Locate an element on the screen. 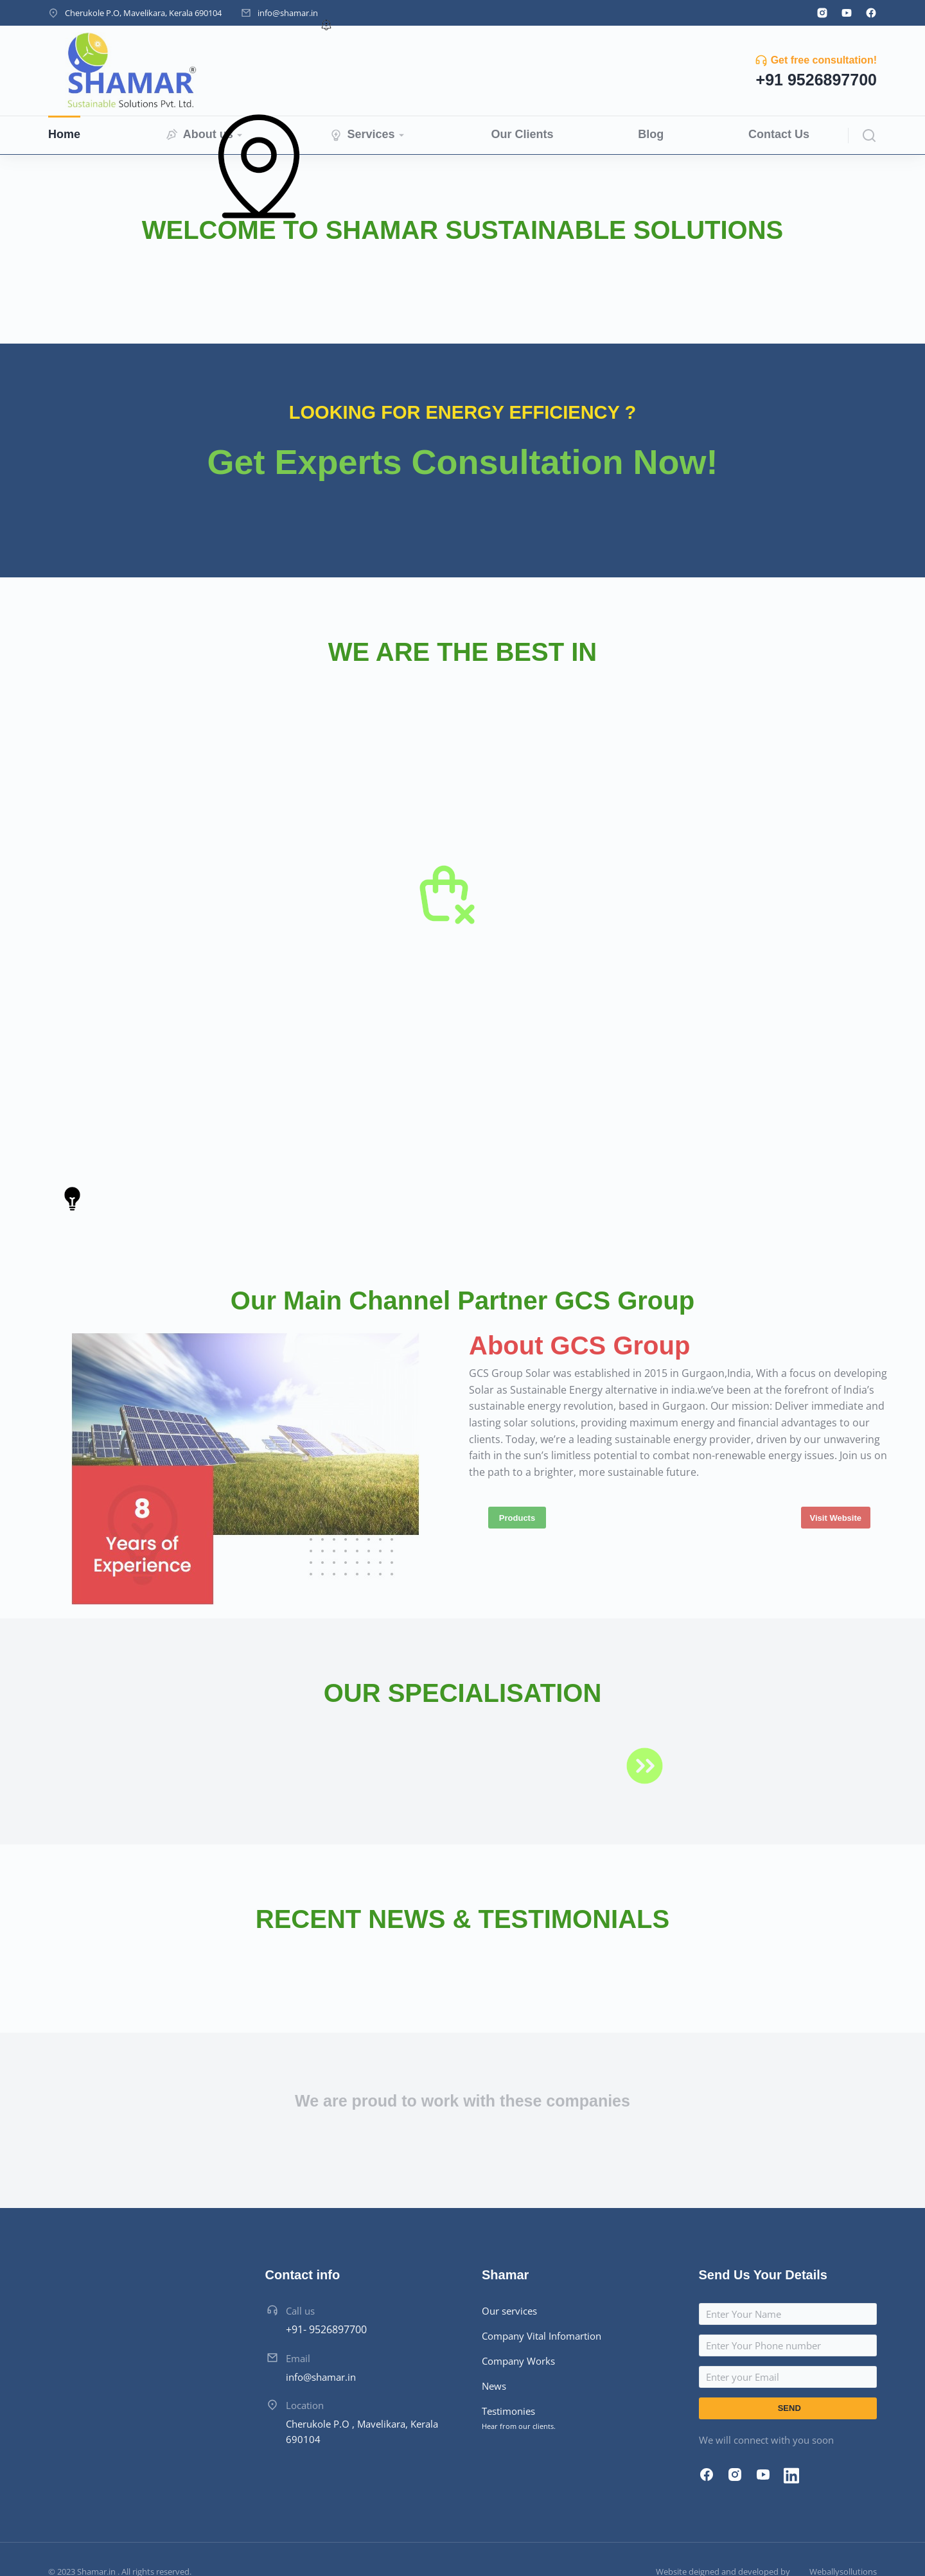  skip forward or advance to next item is located at coordinates (644, 1766).